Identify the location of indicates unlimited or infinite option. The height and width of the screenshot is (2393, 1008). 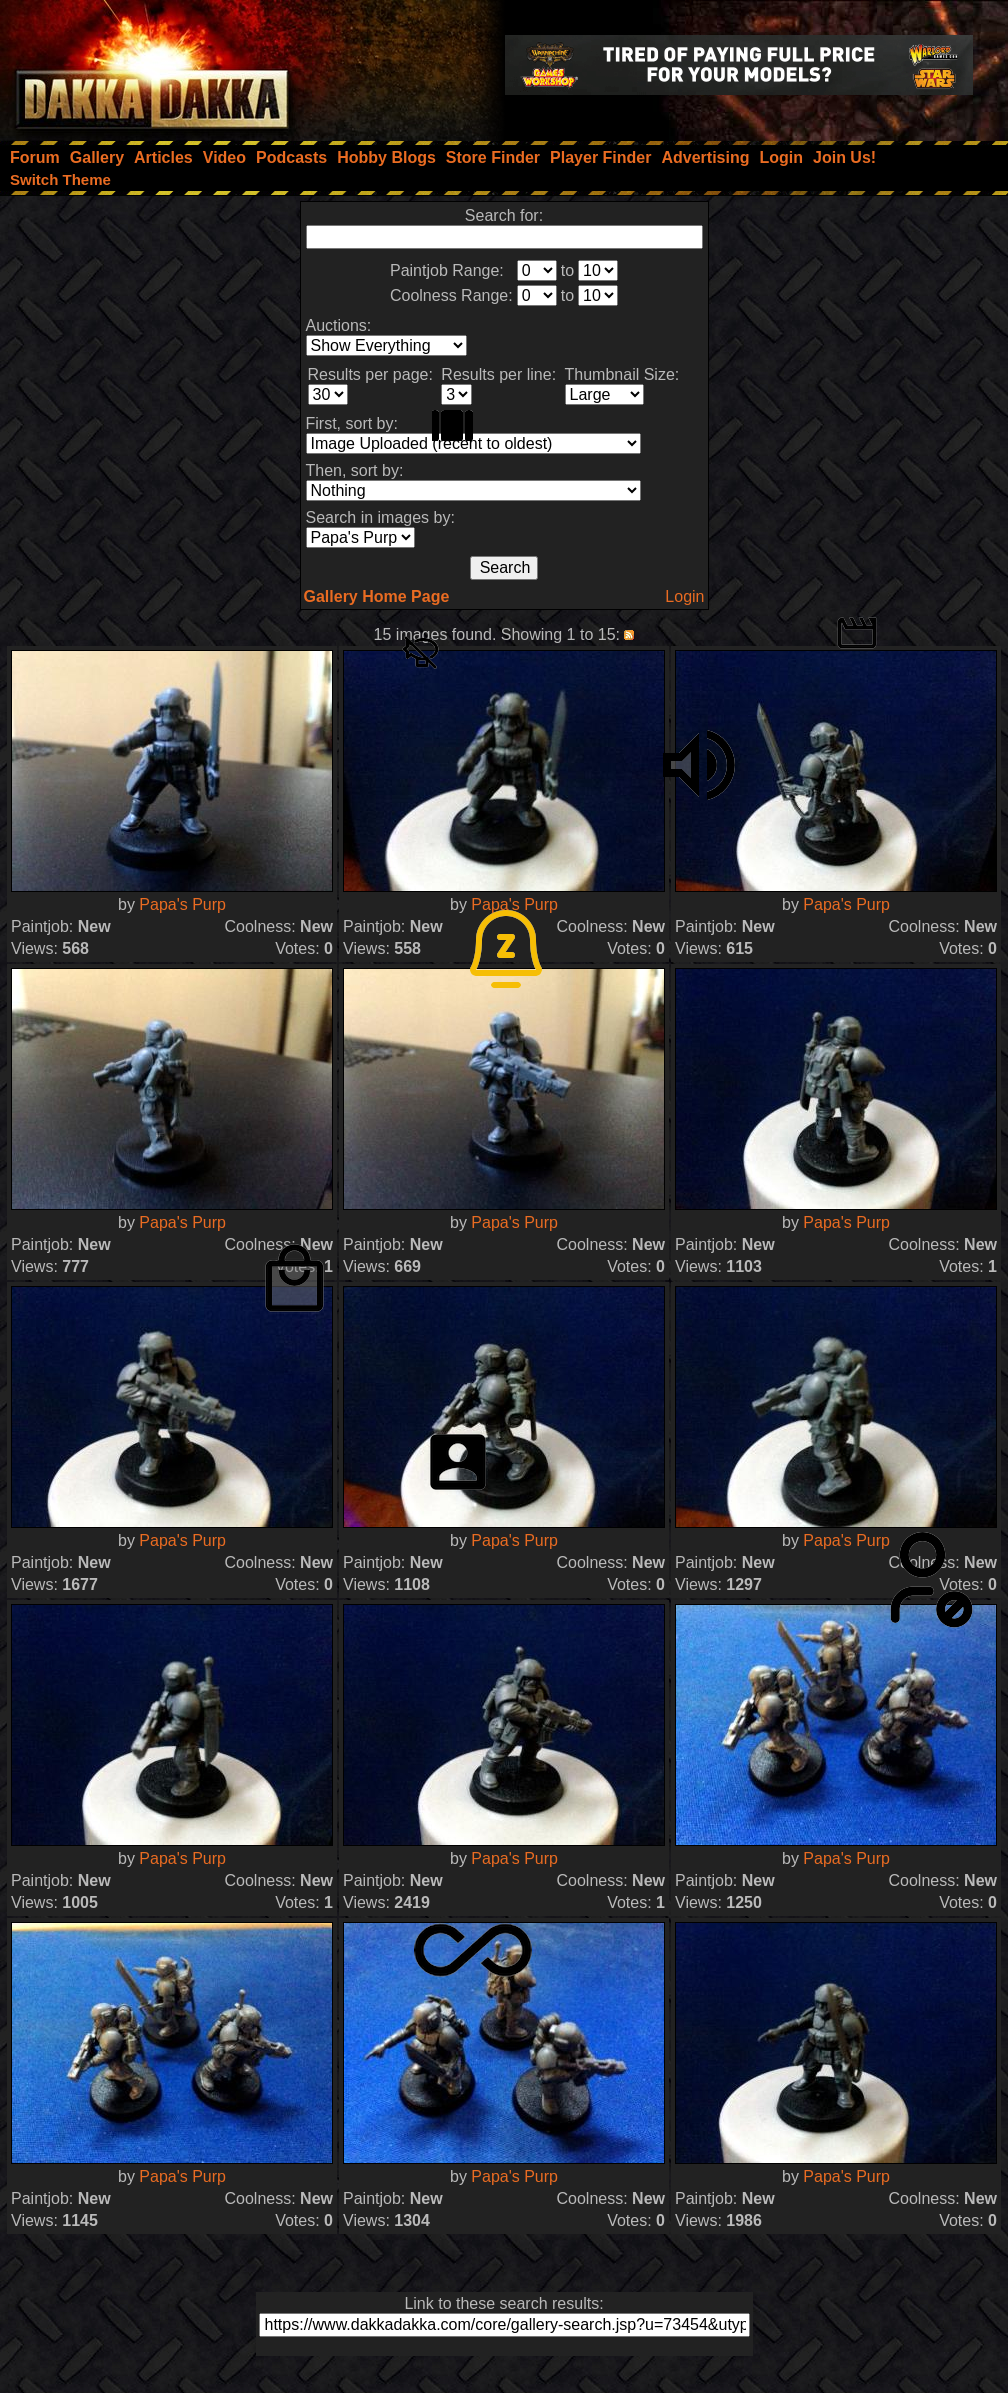
(473, 1950).